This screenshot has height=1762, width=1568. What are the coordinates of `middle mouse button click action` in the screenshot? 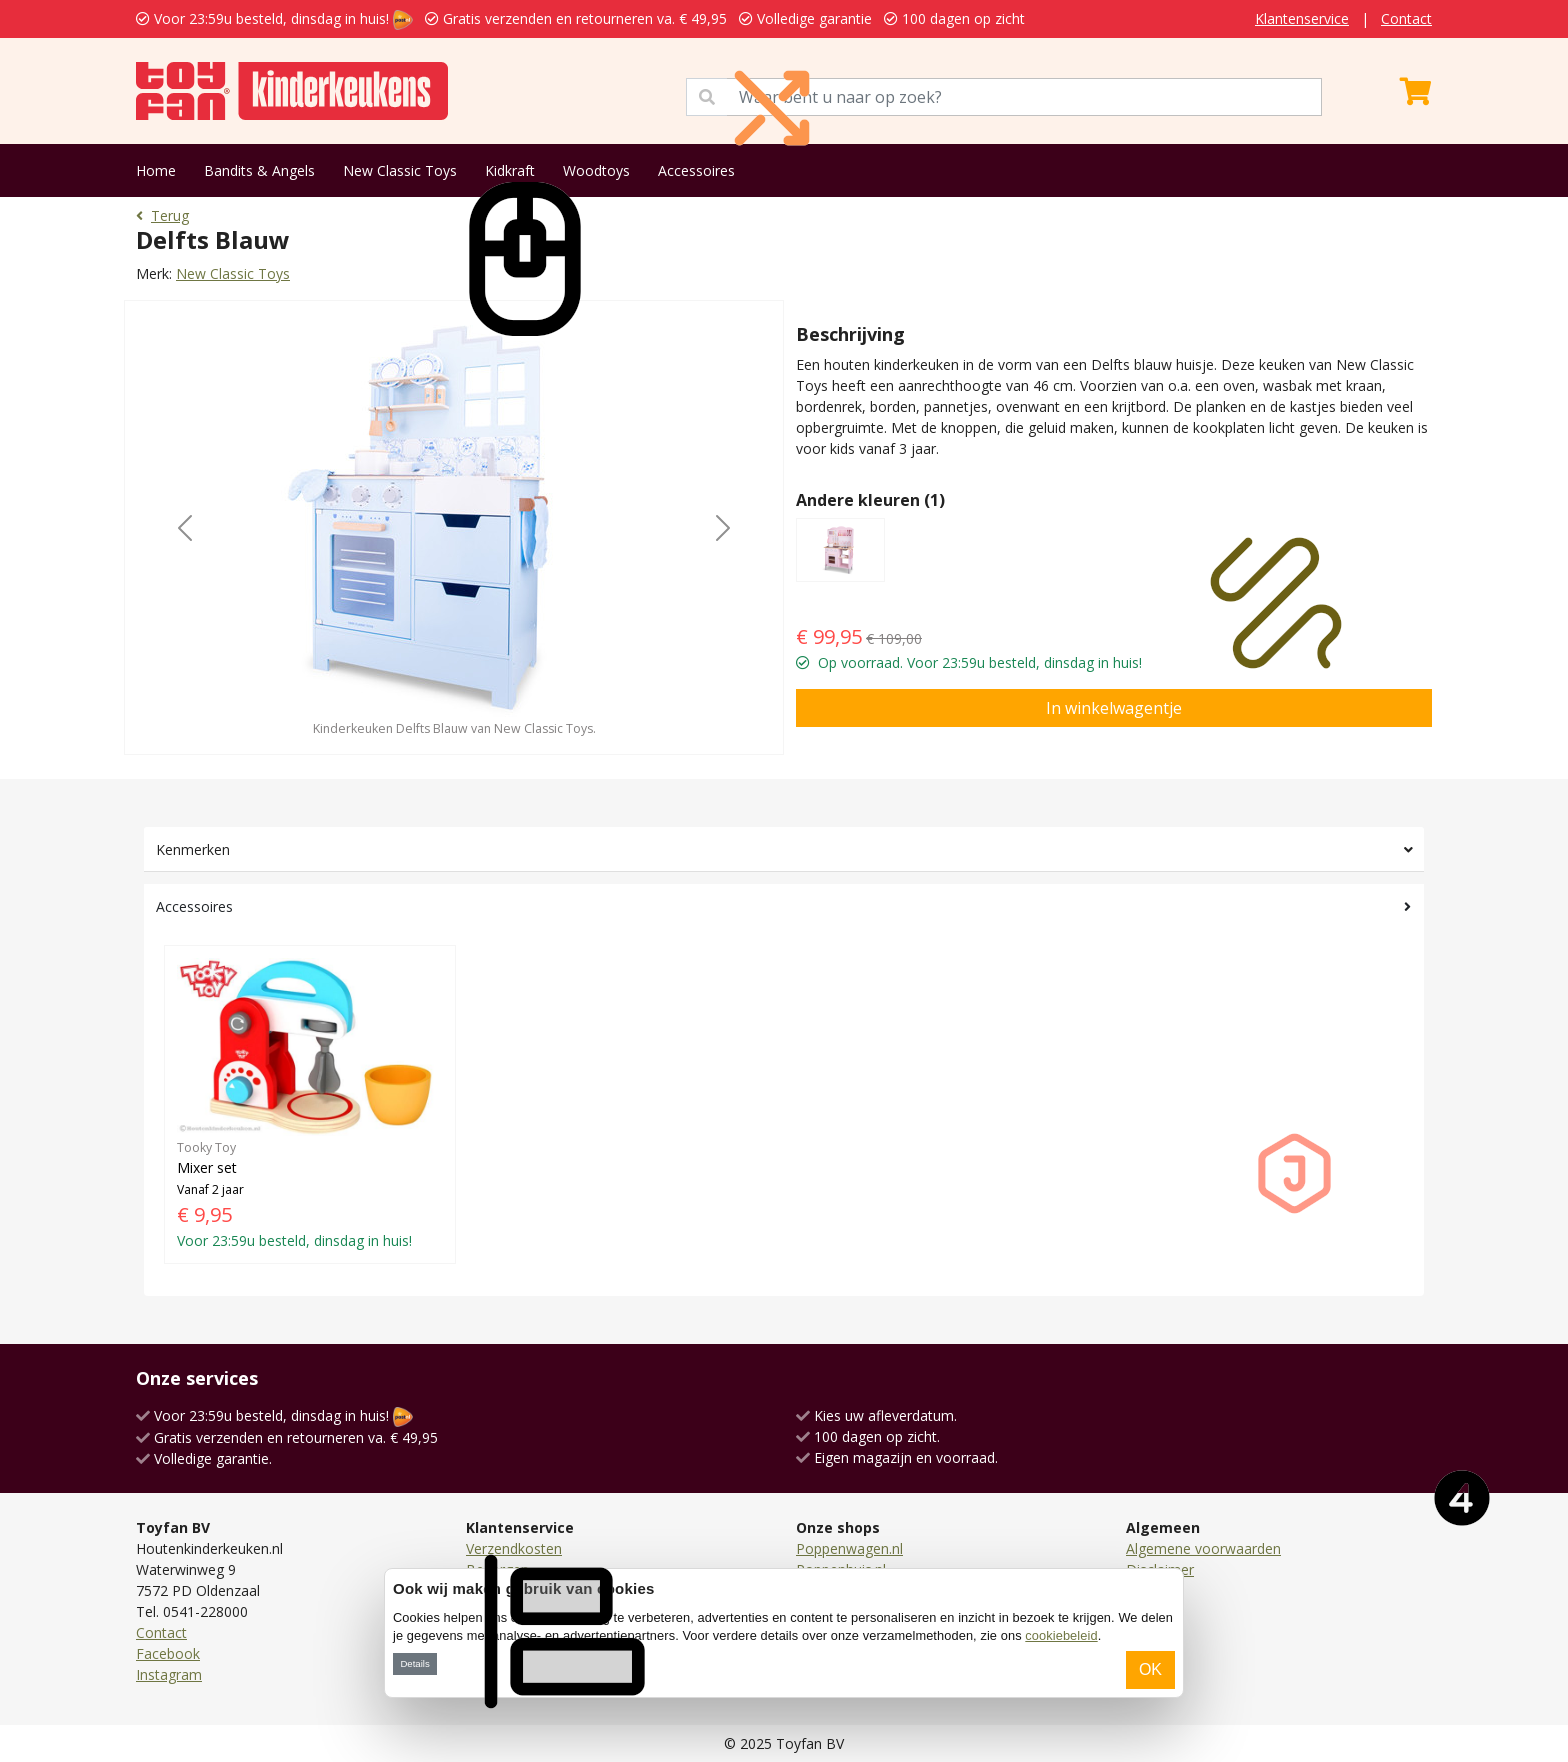 It's located at (525, 259).